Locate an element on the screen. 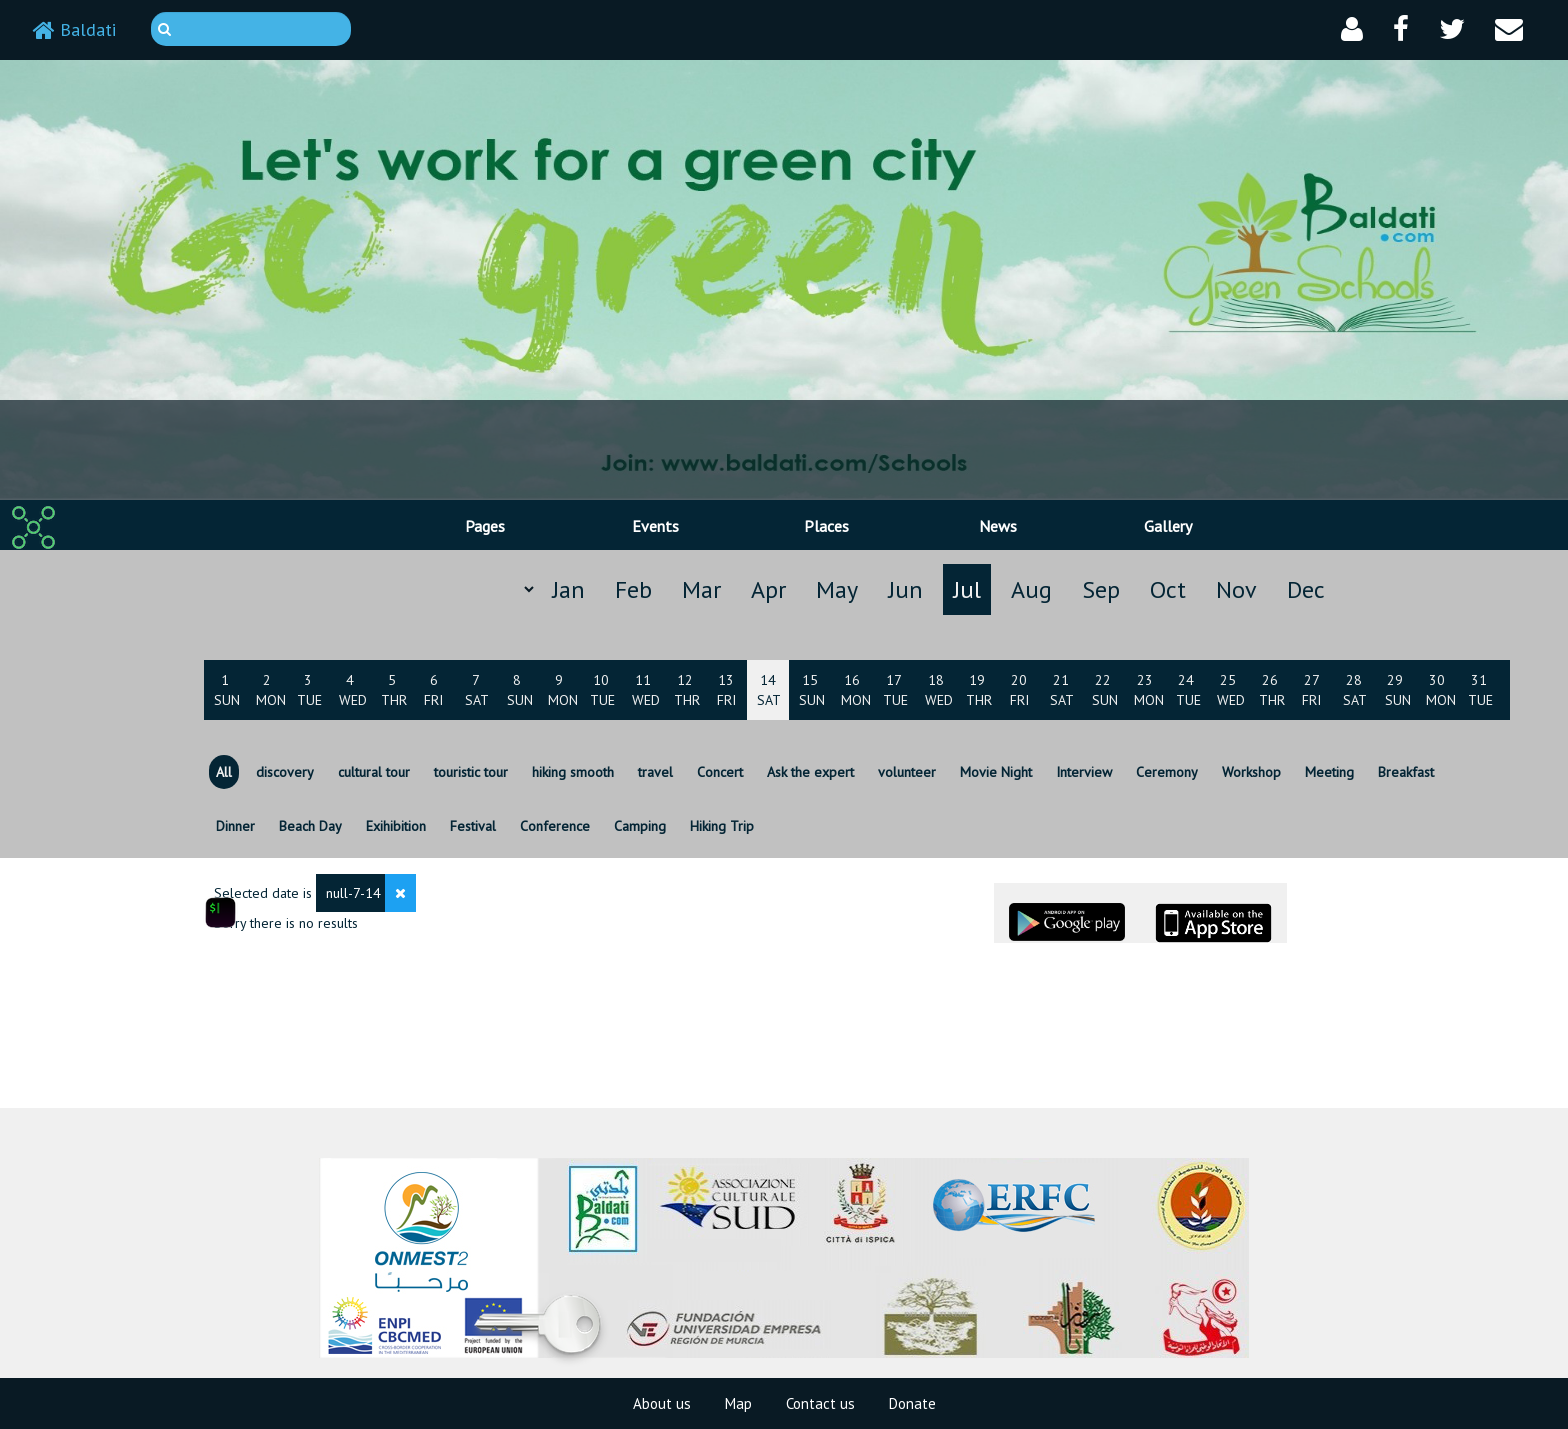 The width and height of the screenshot is (1568, 1429). access media library replication tools is located at coordinates (33, 527).